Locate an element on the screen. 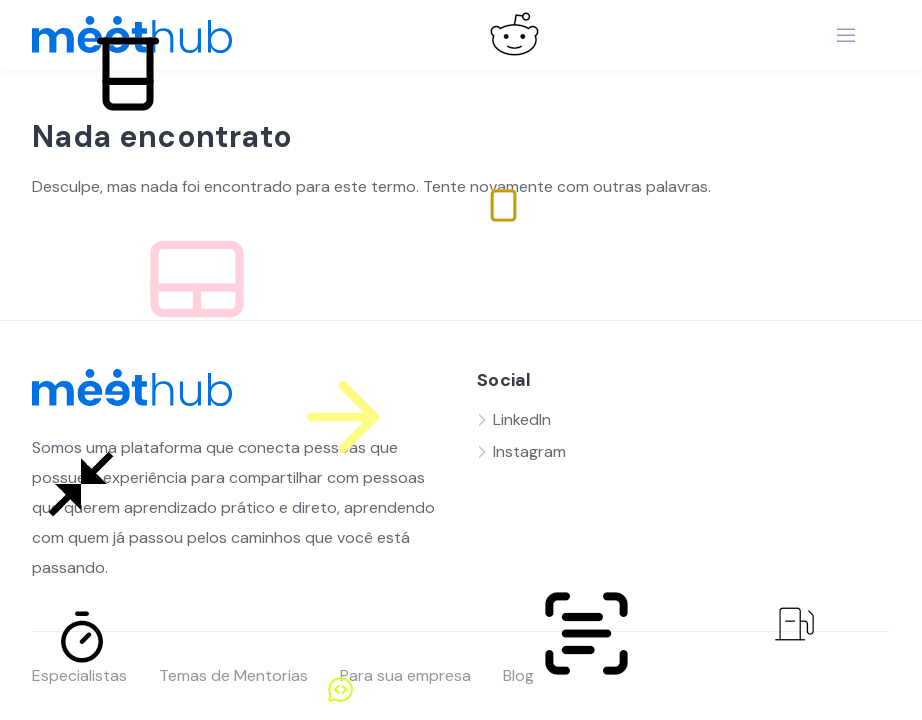 This screenshot has width=922, height=720. exit fullscreen mode is located at coordinates (81, 484).